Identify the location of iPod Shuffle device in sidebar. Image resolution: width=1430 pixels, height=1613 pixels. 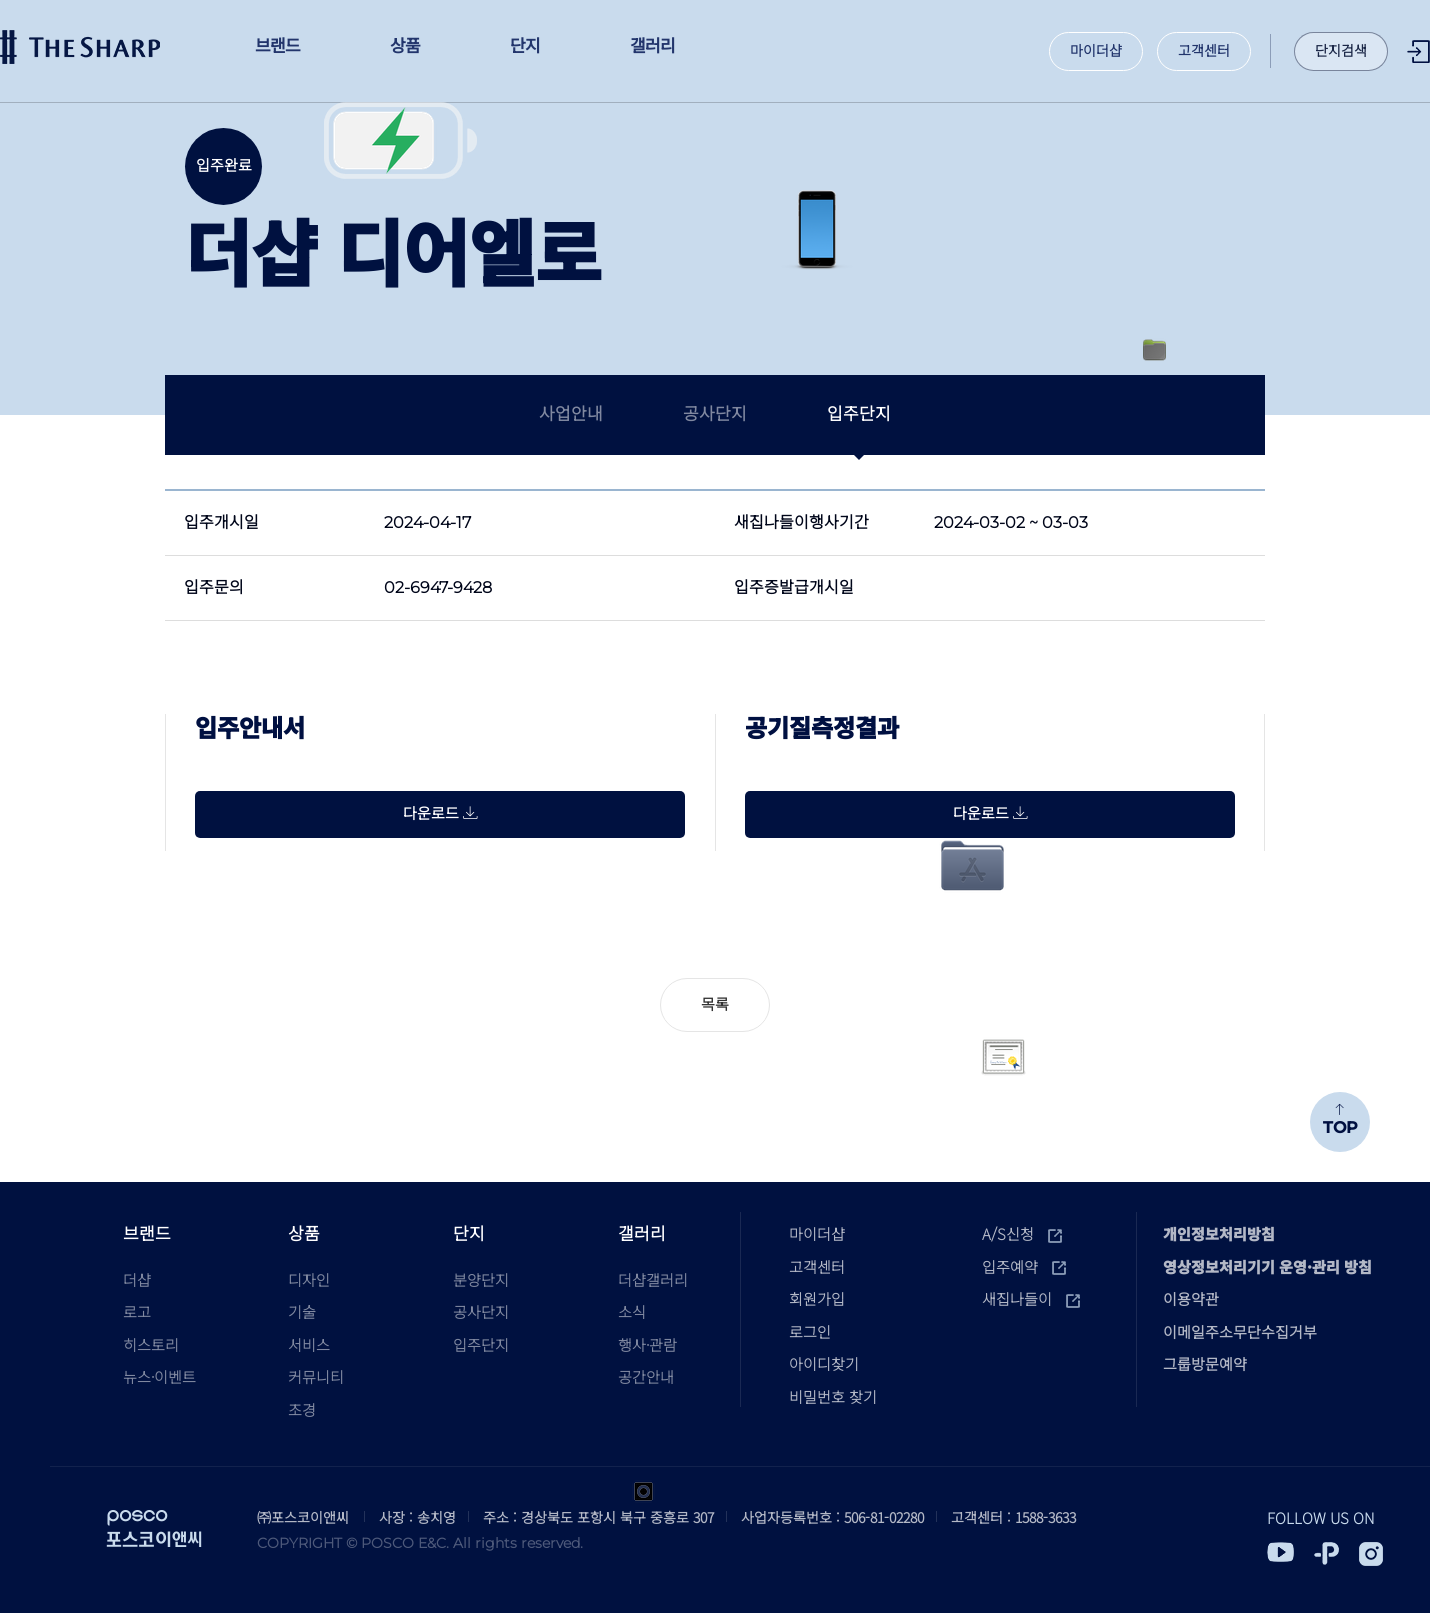
(643, 1491).